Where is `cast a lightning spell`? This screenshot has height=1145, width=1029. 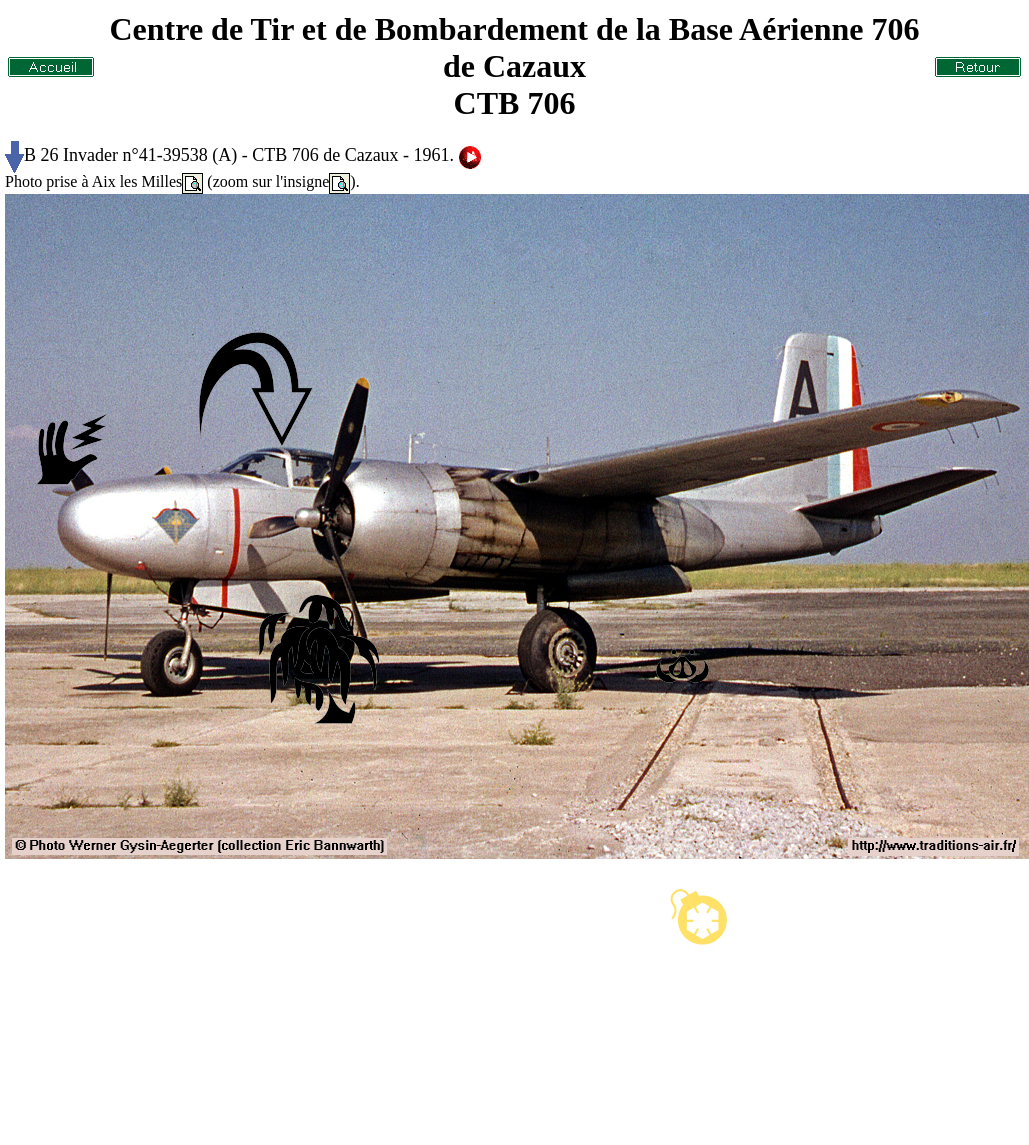 cast a lightning spell is located at coordinates (73, 448).